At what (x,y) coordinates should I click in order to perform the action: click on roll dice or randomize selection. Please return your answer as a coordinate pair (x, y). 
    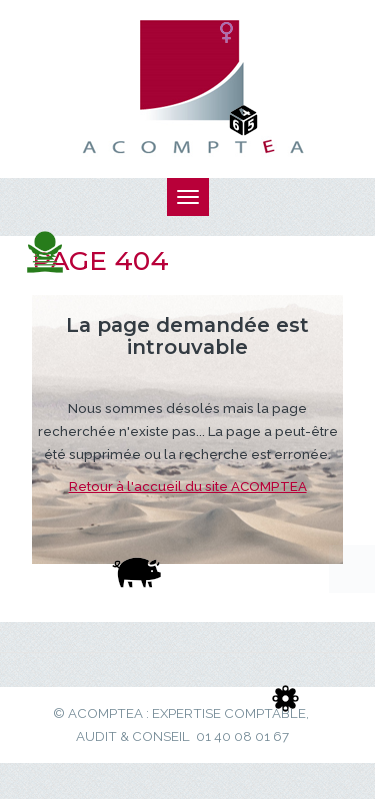
    Looking at the image, I should click on (243, 120).